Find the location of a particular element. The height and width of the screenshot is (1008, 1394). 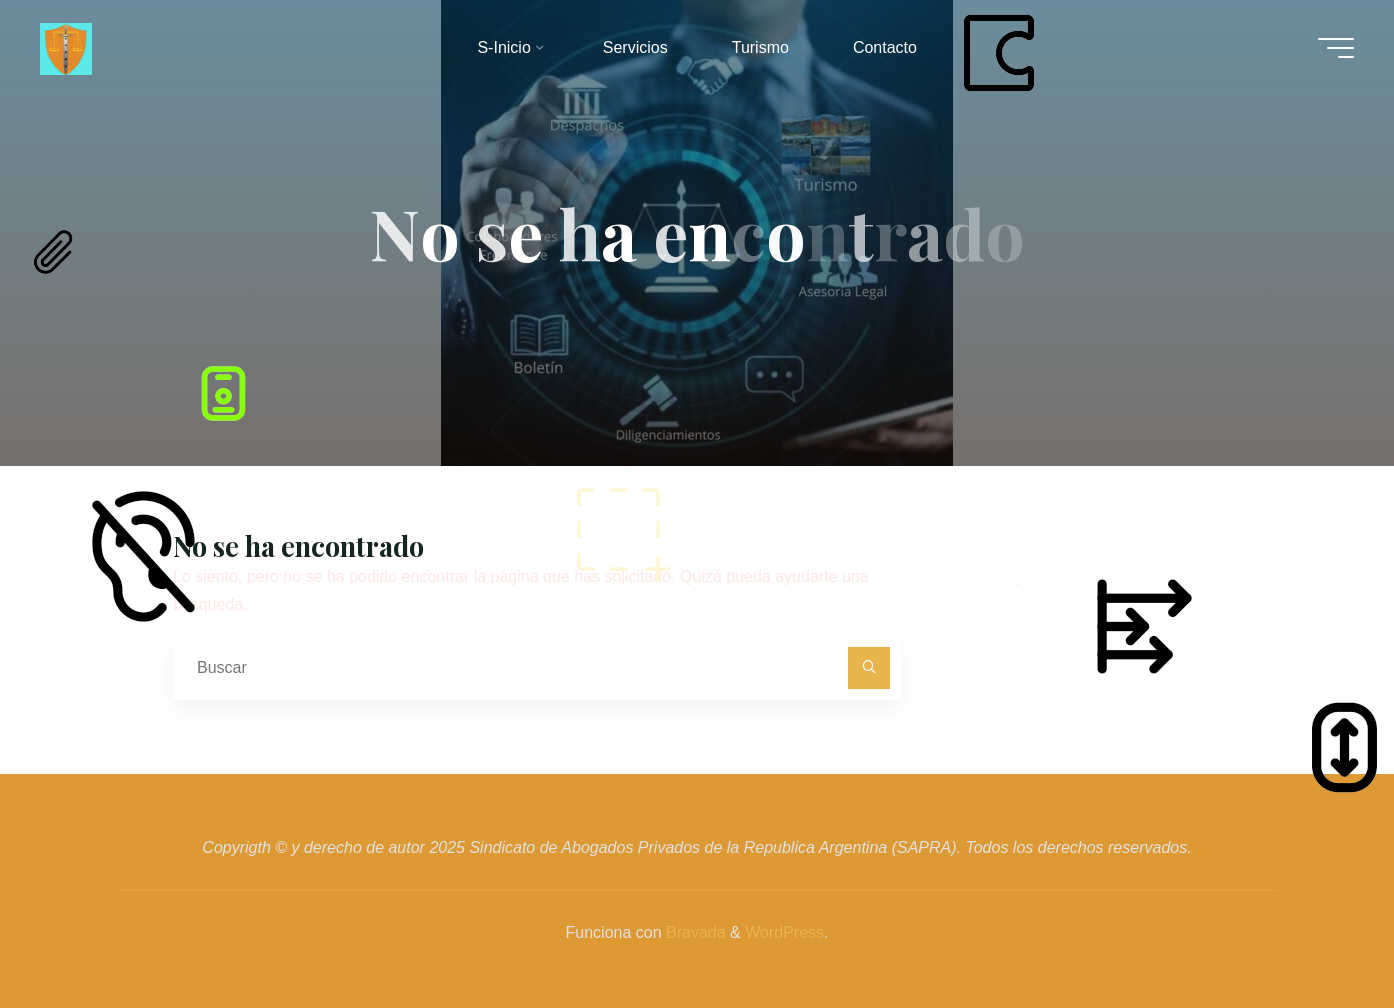

open coda document is located at coordinates (999, 53).